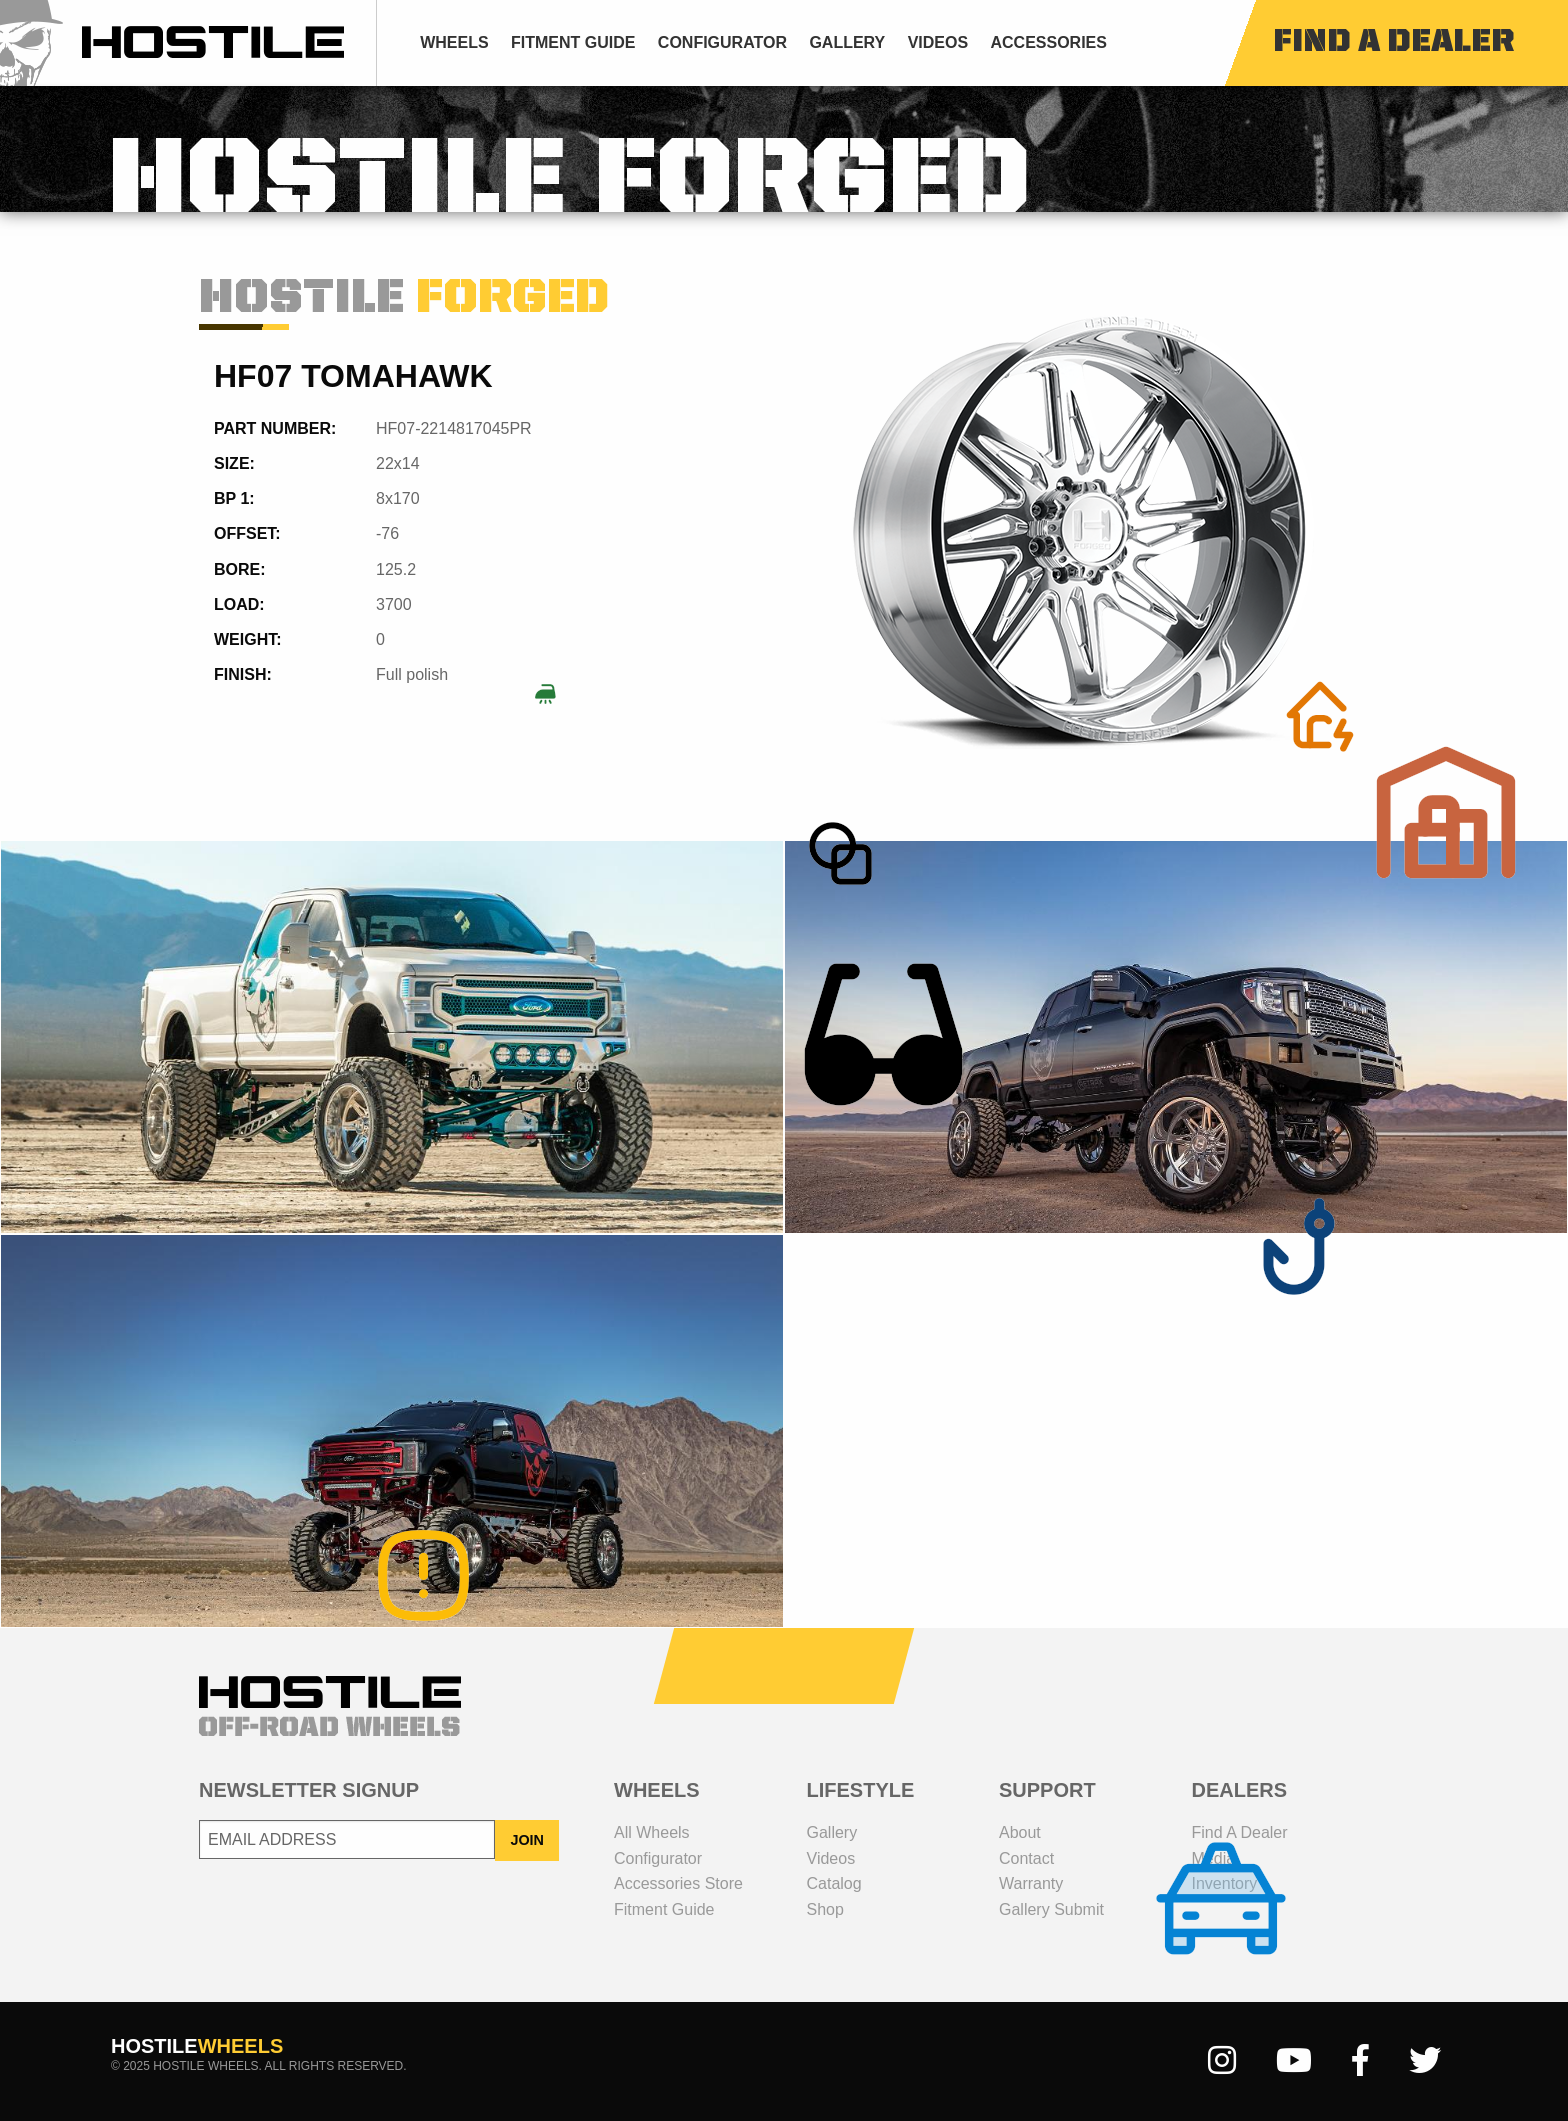 This screenshot has height=2121, width=1568. I want to click on view important alert or warning, so click(423, 1575).